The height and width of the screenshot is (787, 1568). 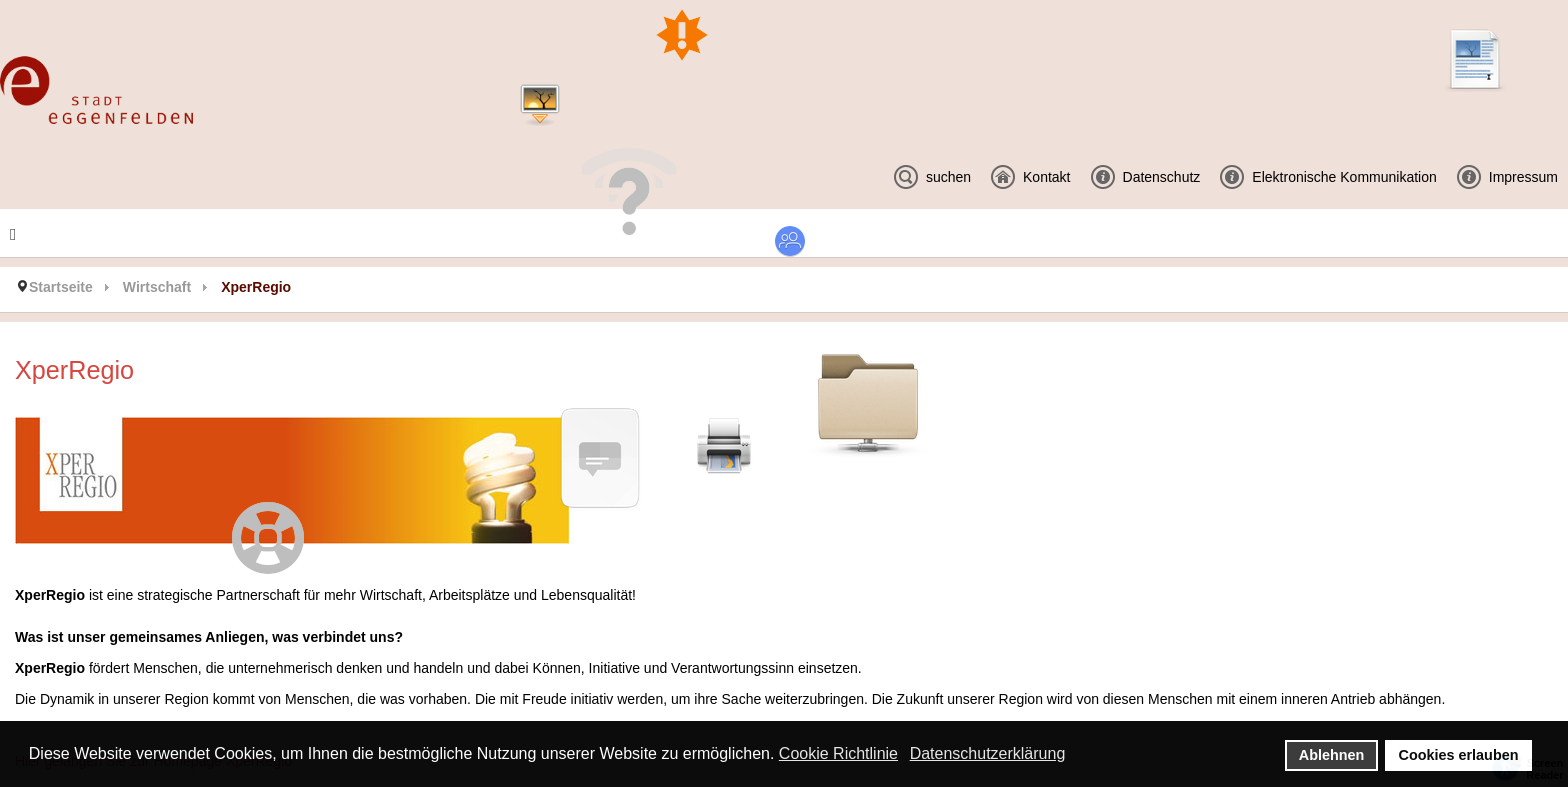 I want to click on select all content in the current document, so click(x=1476, y=59).